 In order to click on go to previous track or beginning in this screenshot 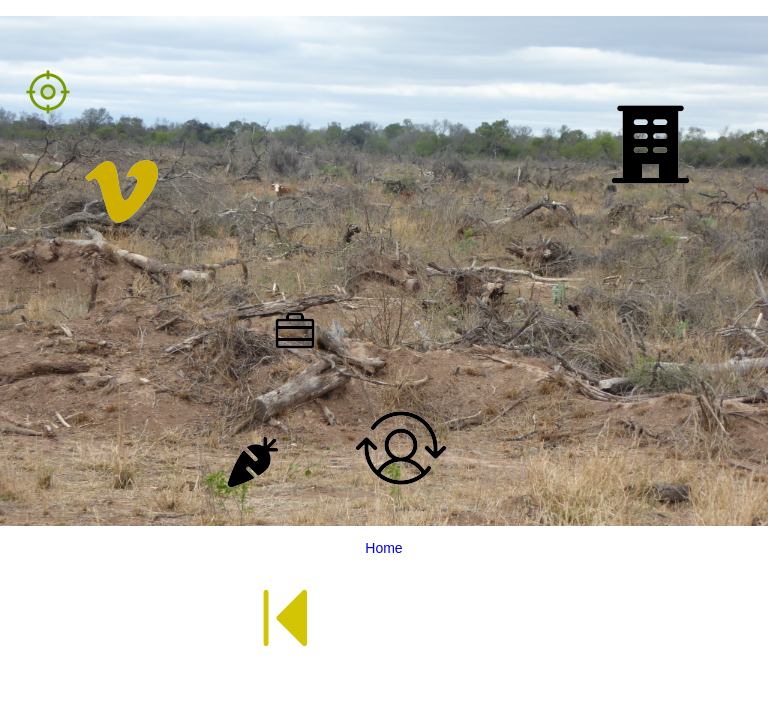, I will do `click(284, 618)`.